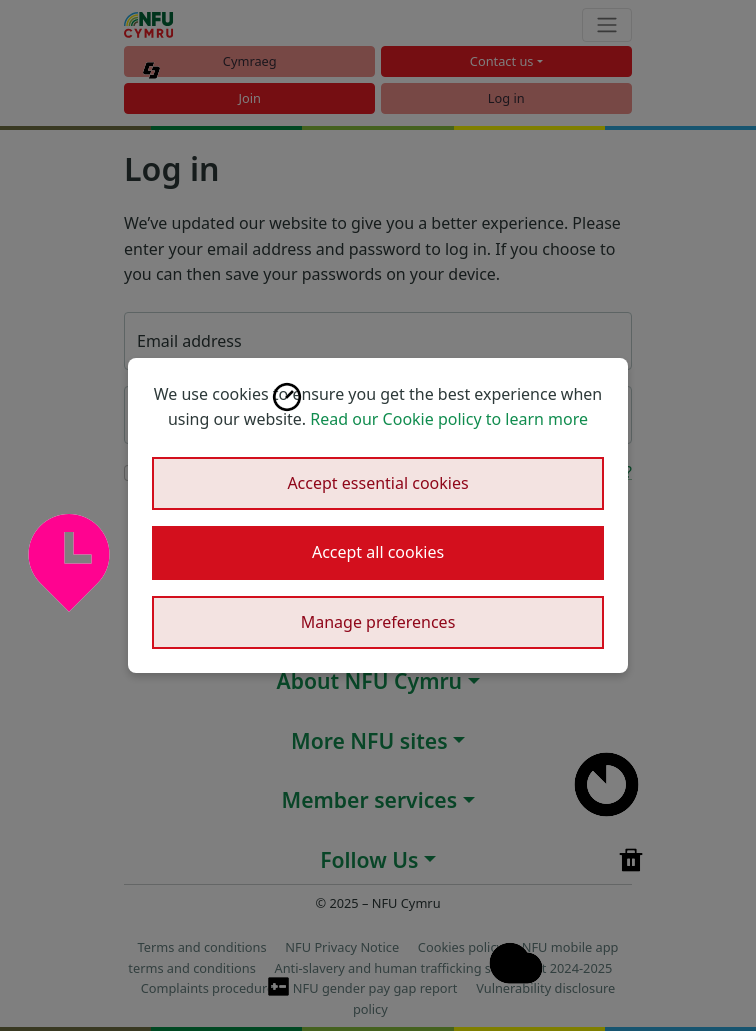 Image resolution: width=756 pixels, height=1031 pixels. What do you see at coordinates (631, 860) in the screenshot?
I see `delete selected item` at bounding box center [631, 860].